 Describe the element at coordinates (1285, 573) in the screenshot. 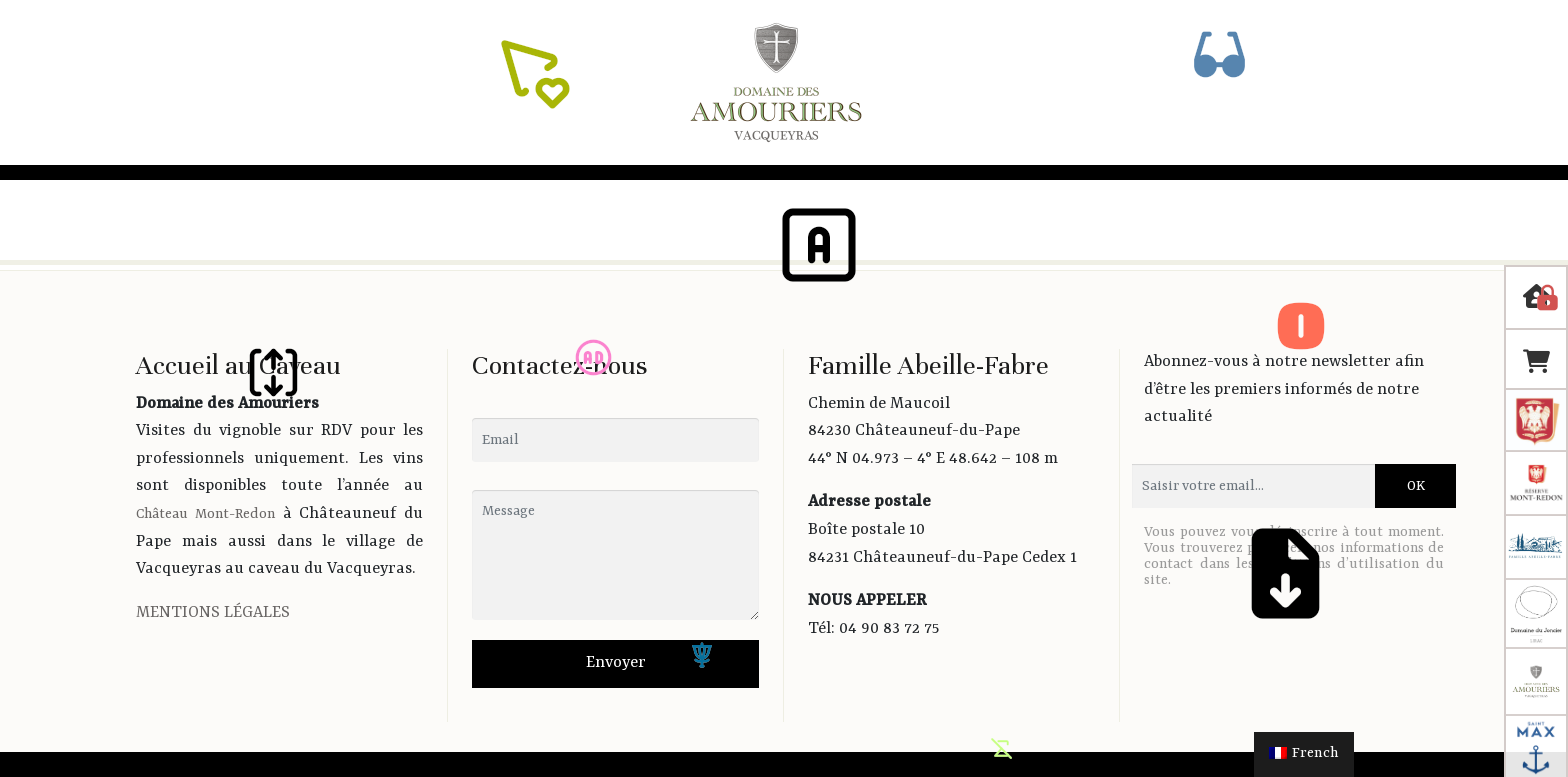

I see `download a file` at that location.